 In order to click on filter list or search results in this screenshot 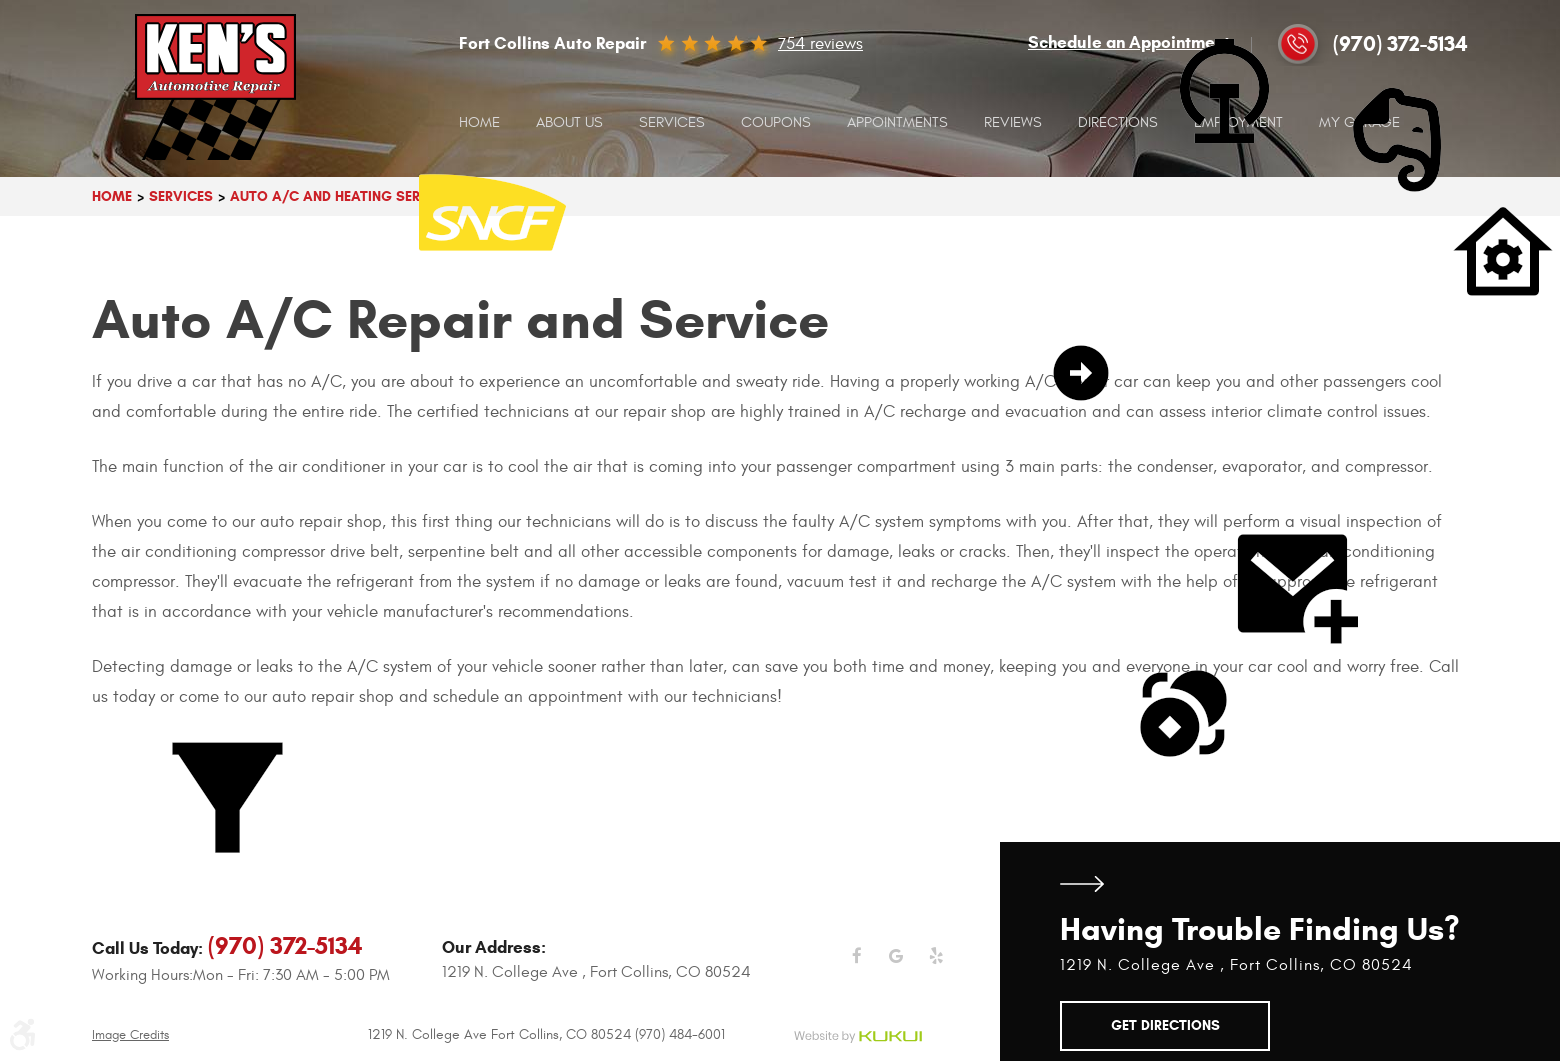, I will do `click(227, 791)`.